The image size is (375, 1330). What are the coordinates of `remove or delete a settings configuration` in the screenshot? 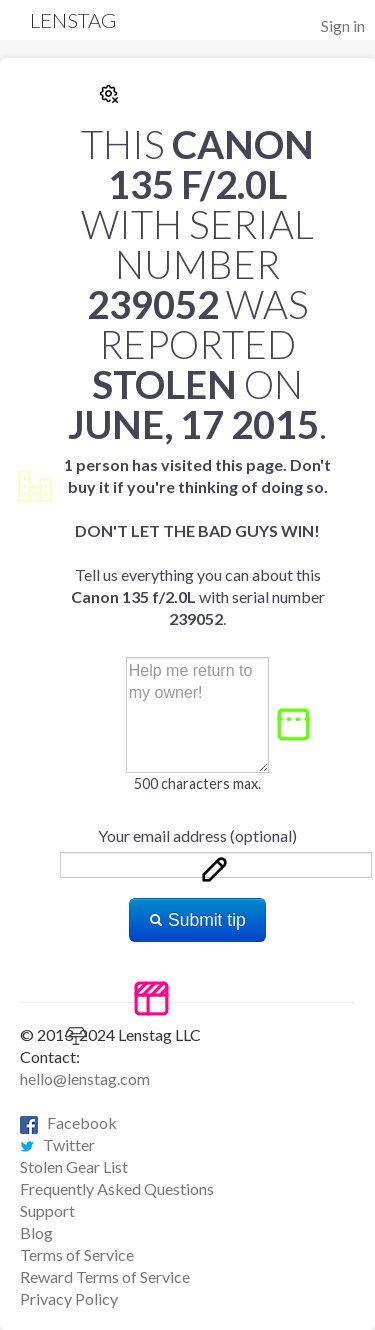 It's located at (108, 93).